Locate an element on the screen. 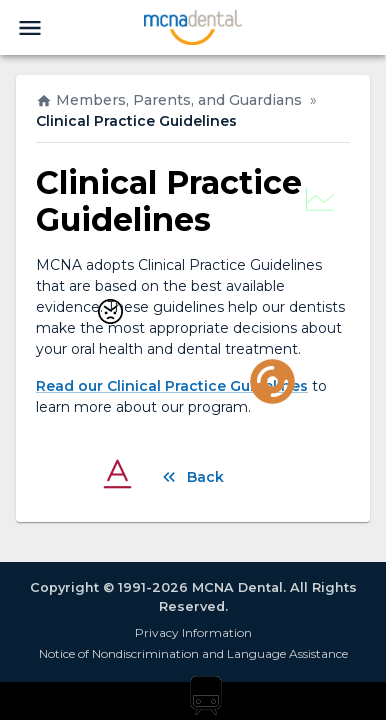 This screenshot has height=720, width=386. access train schedules or rail services is located at coordinates (206, 694).